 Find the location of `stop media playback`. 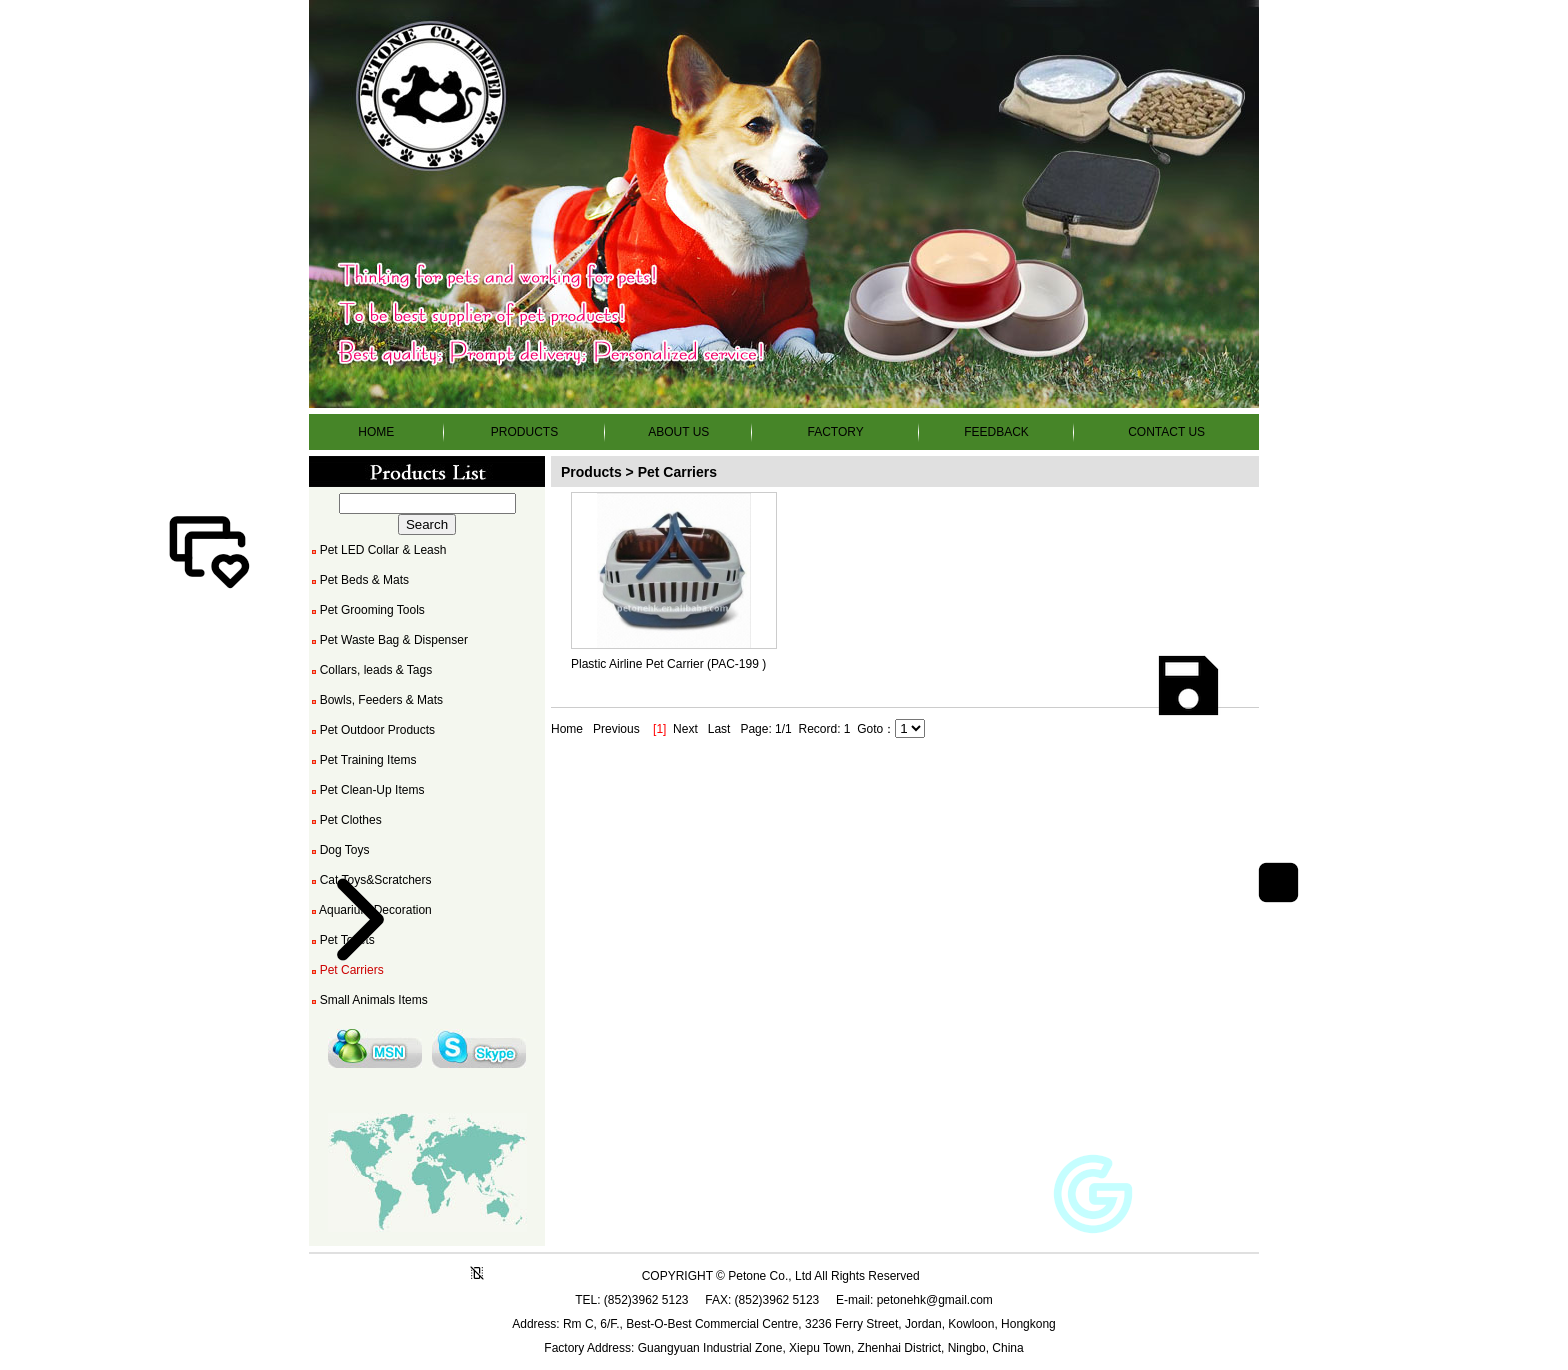

stop media playback is located at coordinates (1278, 882).